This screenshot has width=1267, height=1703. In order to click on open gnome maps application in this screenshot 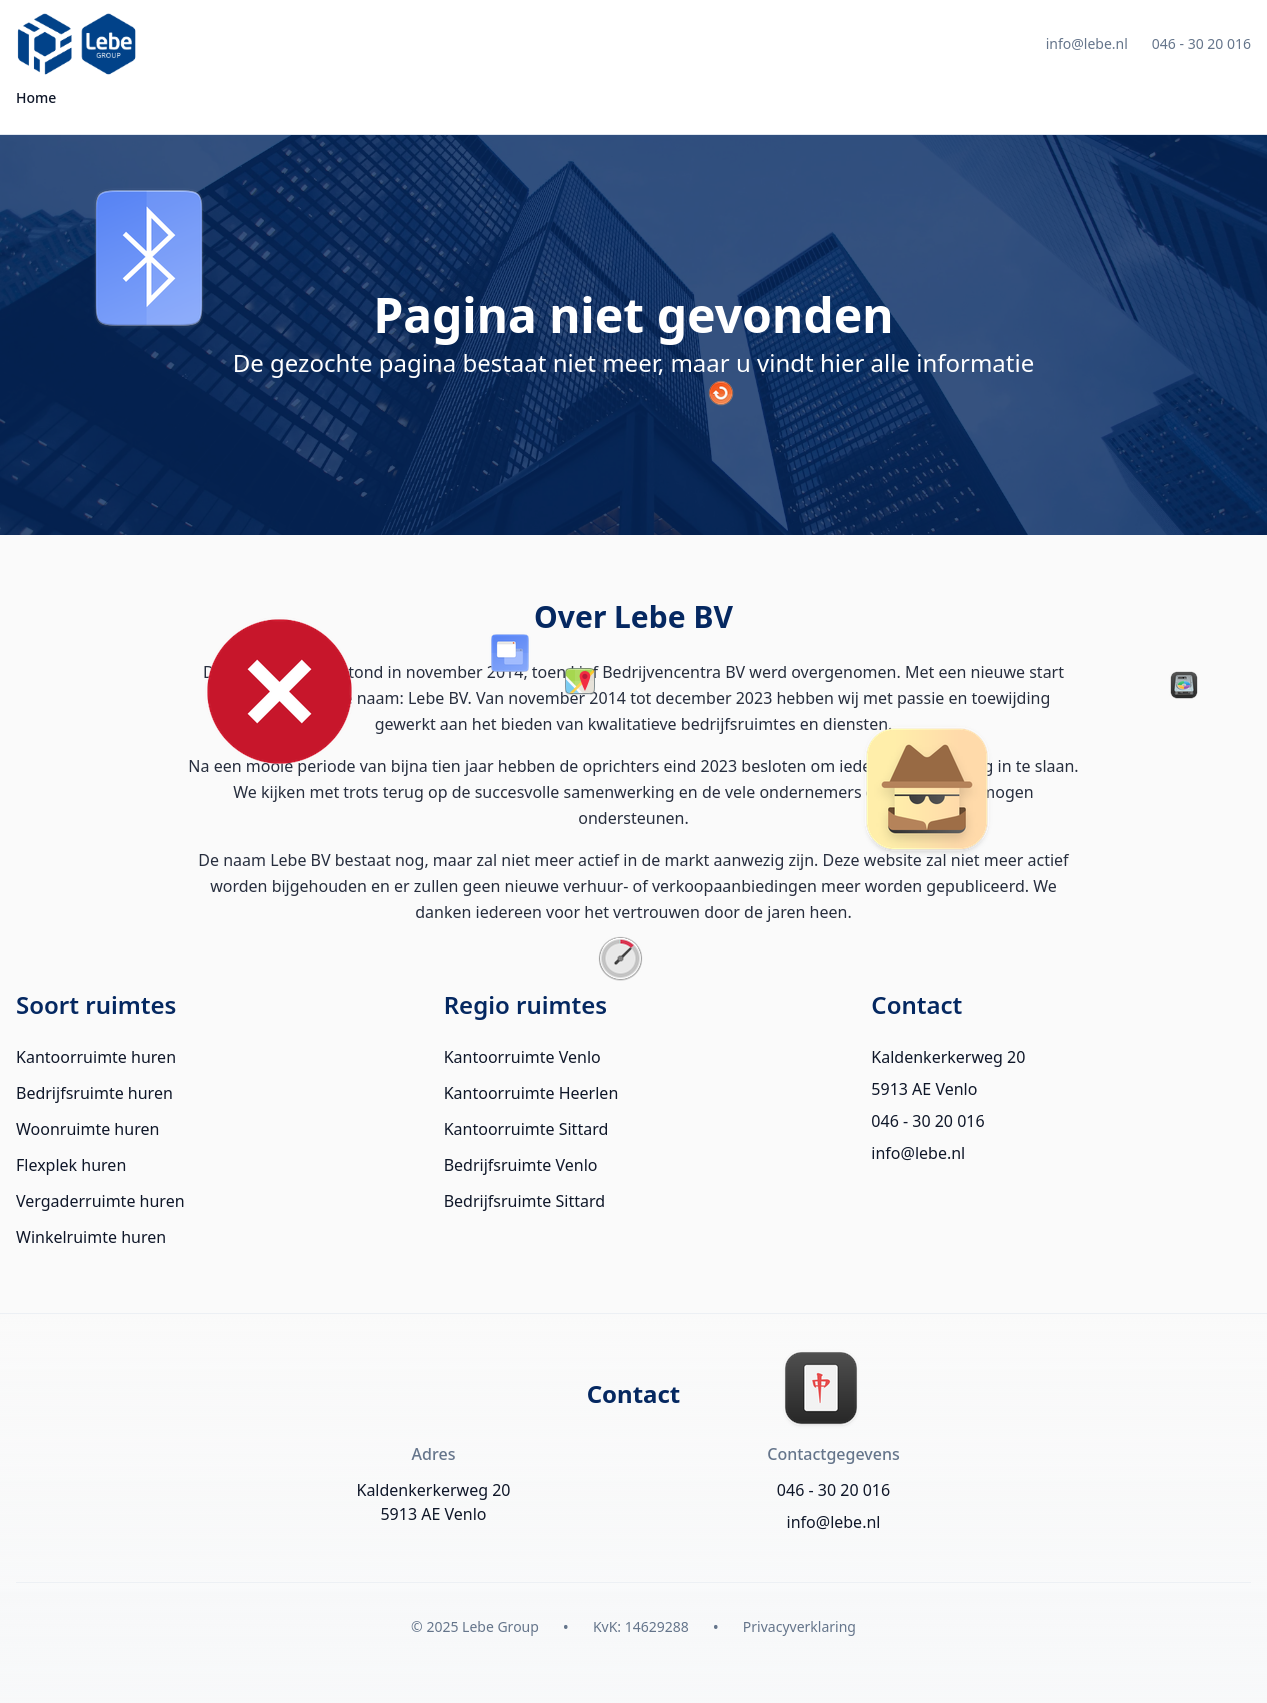, I will do `click(580, 681)`.